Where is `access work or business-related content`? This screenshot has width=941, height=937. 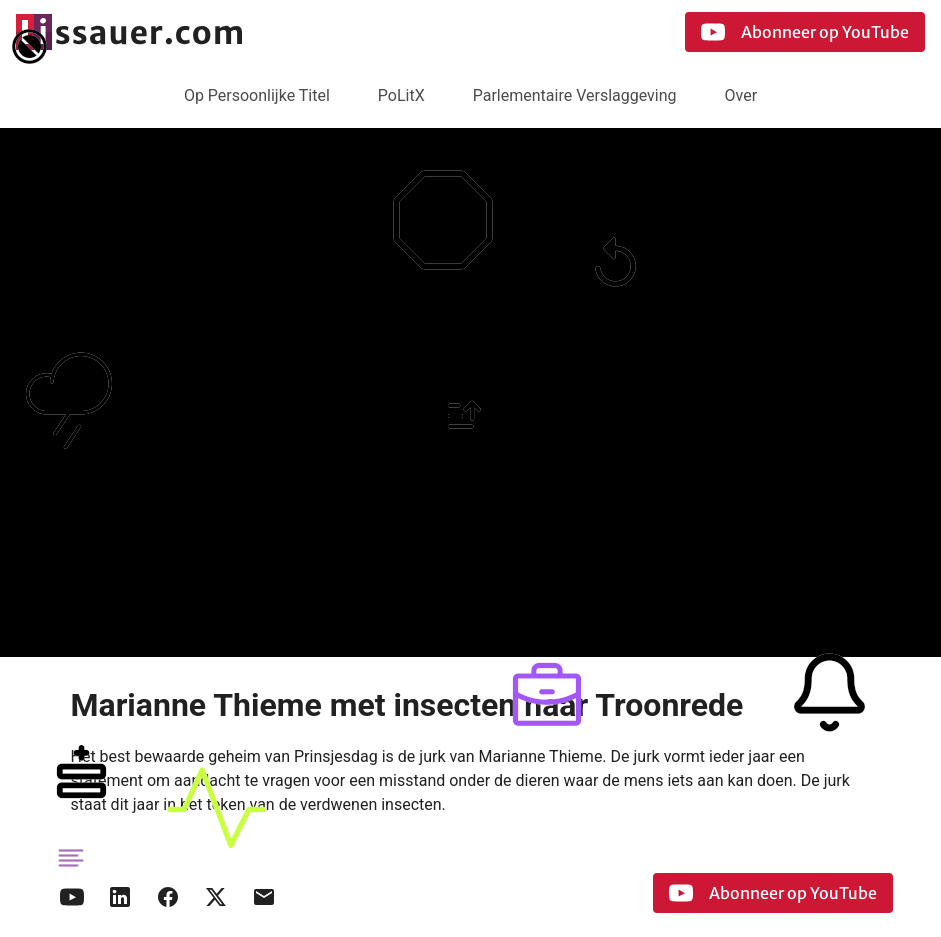
access work or business-related content is located at coordinates (547, 697).